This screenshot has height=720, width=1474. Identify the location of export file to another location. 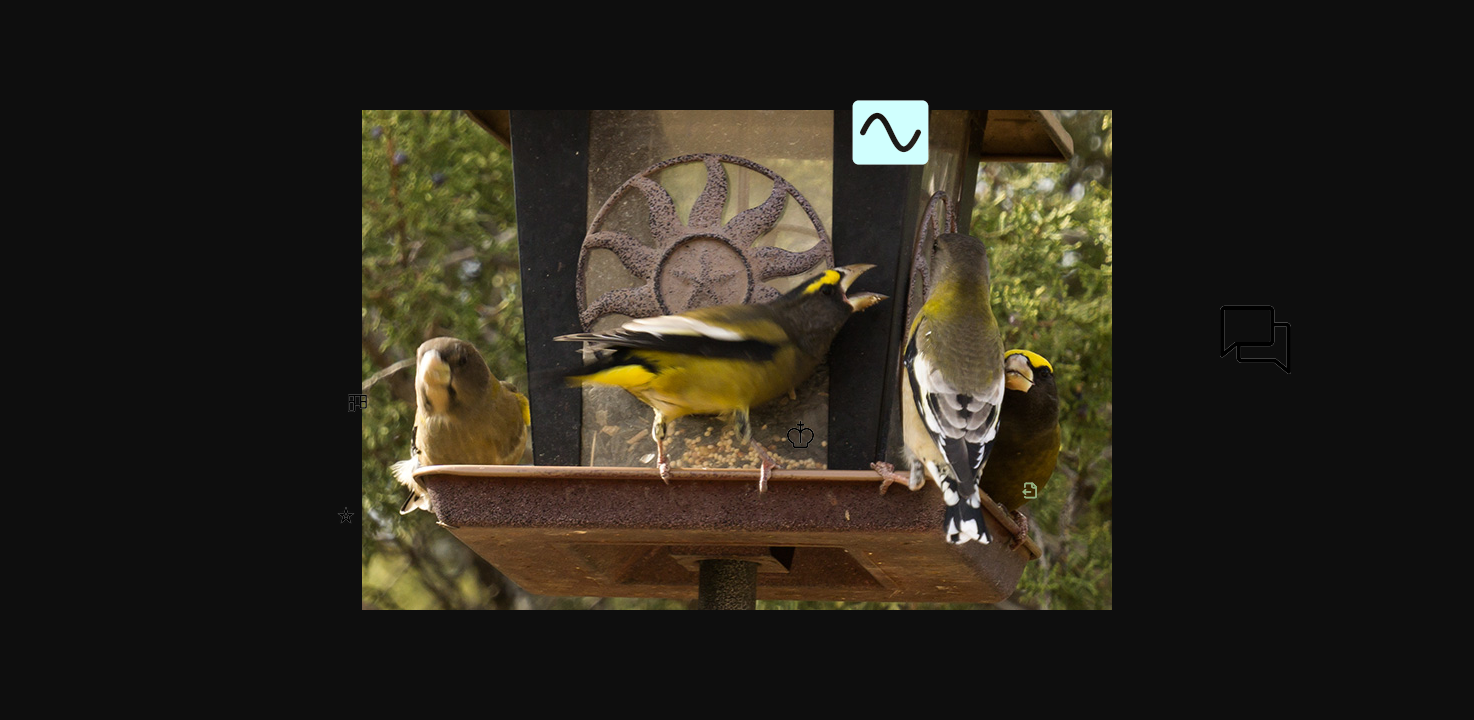
(1030, 490).